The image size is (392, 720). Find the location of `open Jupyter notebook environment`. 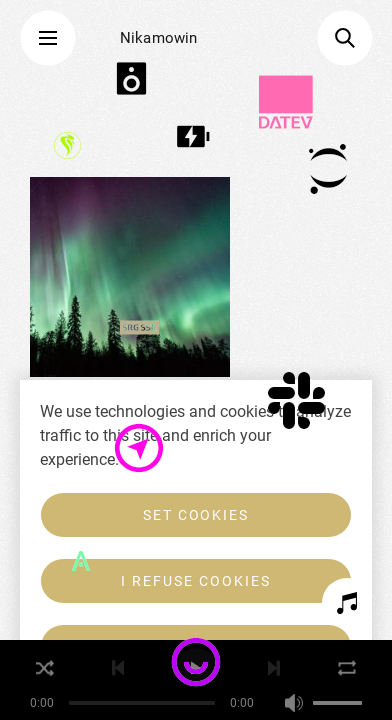

open Jupyter notebook environment is located at coordinates (328, 169).